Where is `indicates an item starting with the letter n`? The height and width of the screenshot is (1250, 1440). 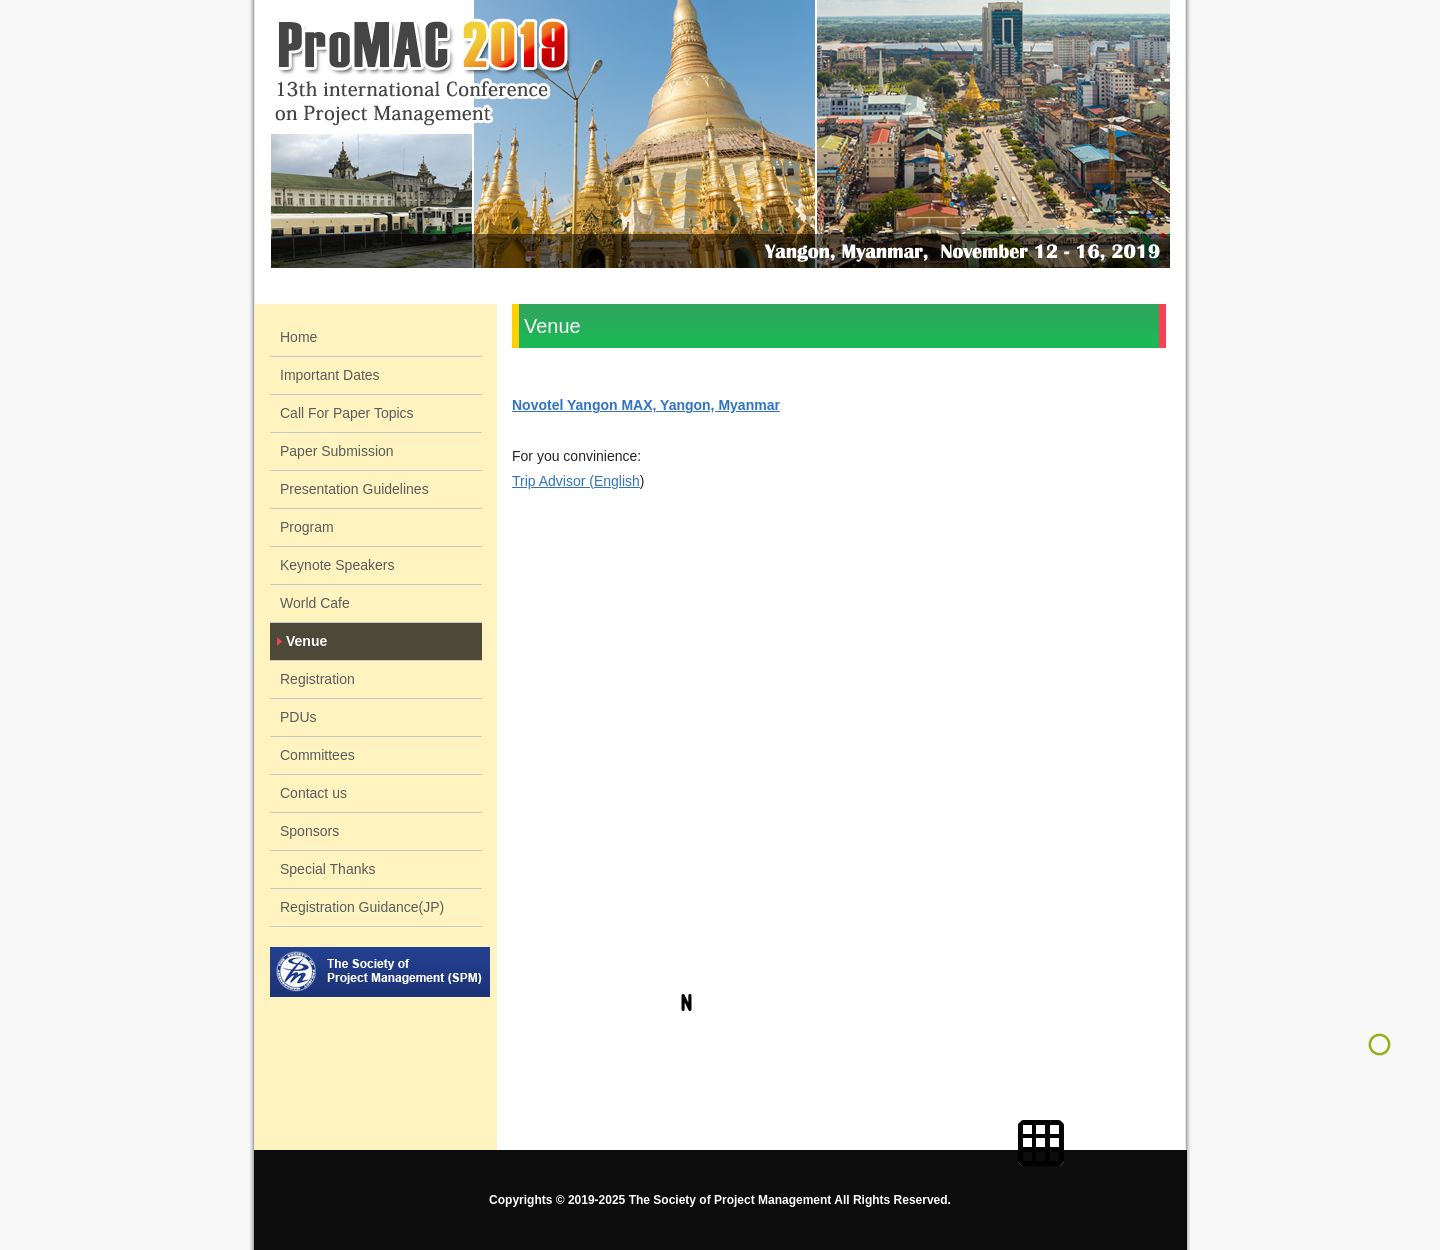 indicates an item starting with the letter n is located at coordinates (686, 1002).